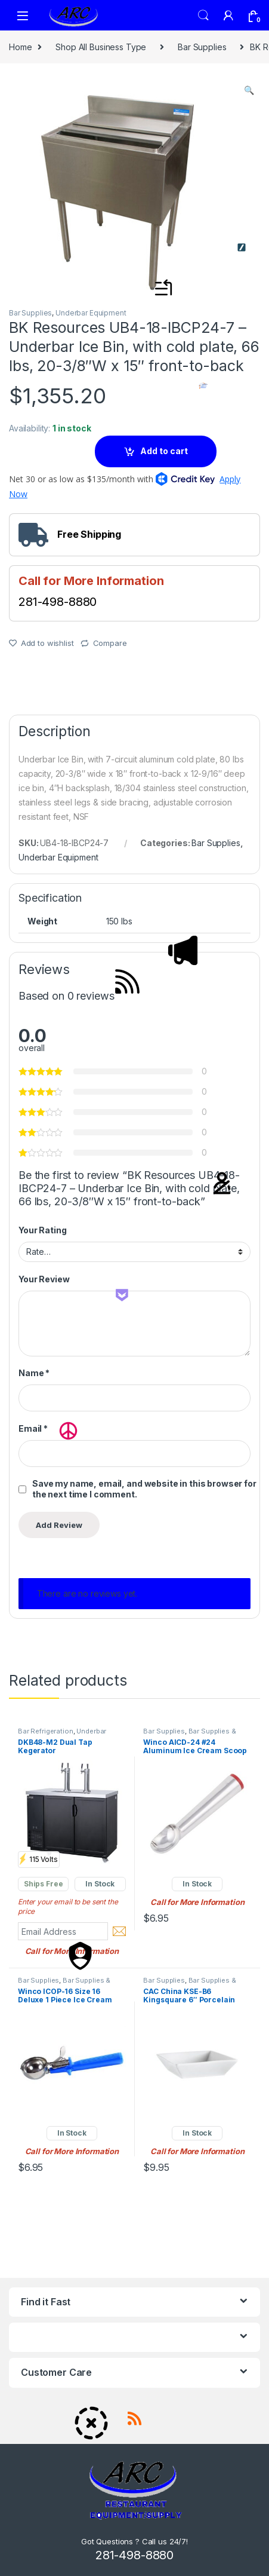 This screenshot has height=2576, width=269. Describe the element at coordinates (68, 1431) in the screenshot. I see `peace or anti-war symbol indicator` at that location.